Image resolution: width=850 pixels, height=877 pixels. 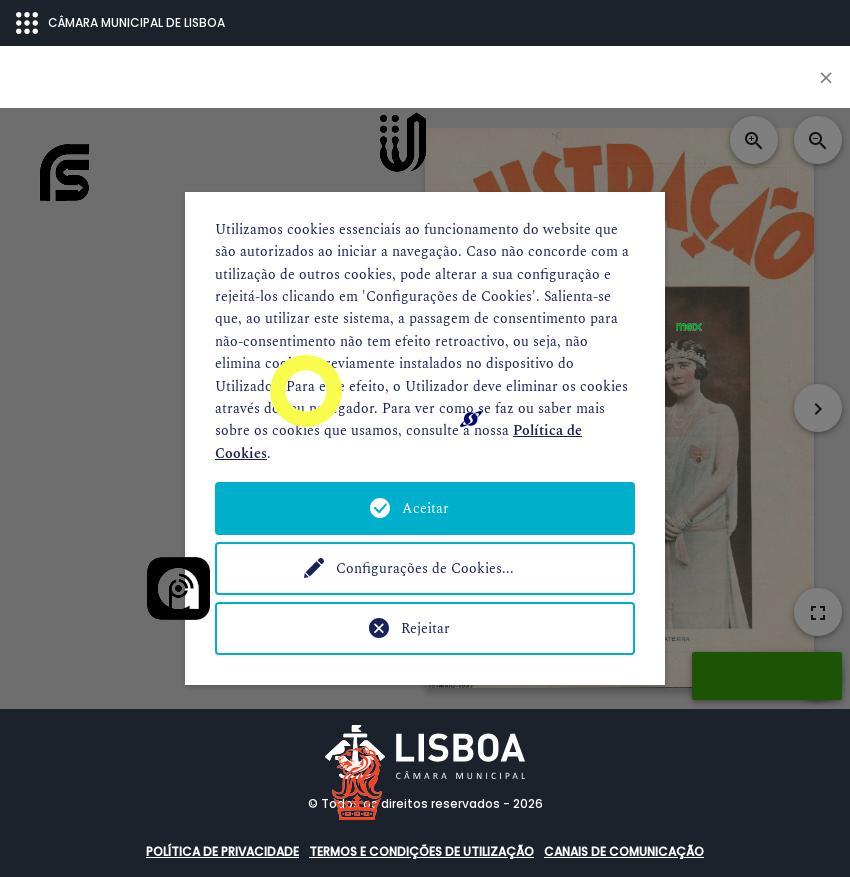 What do you see at coordinates (471, 419) in the screenshot?
I see `stardock software company logo` at bounding box center [471, 419].